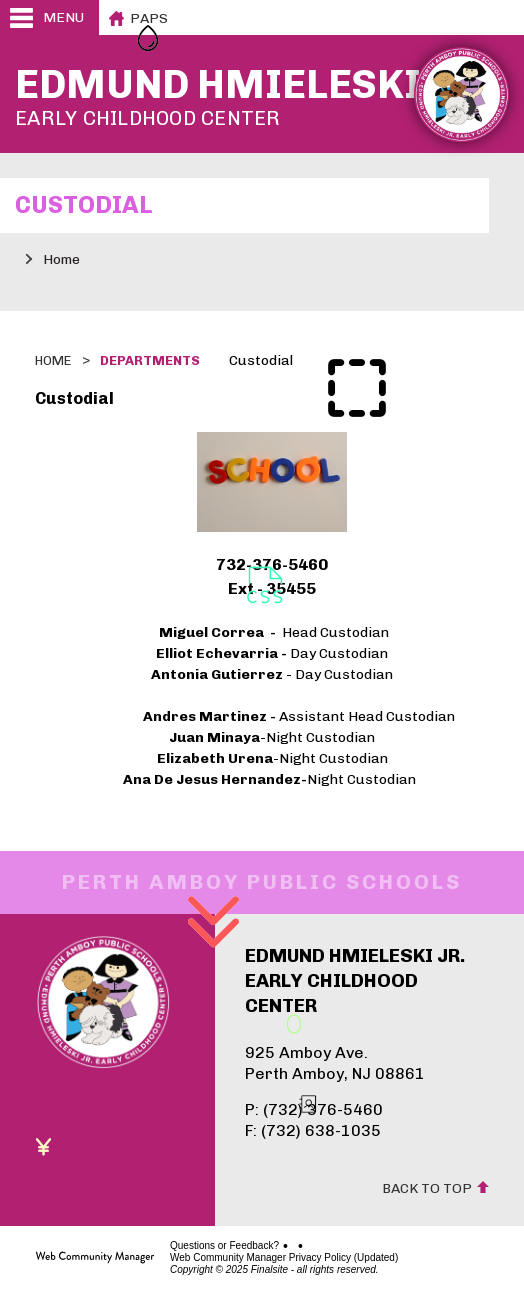  I want to click on indicates zero or no items, so click(294, 1024).